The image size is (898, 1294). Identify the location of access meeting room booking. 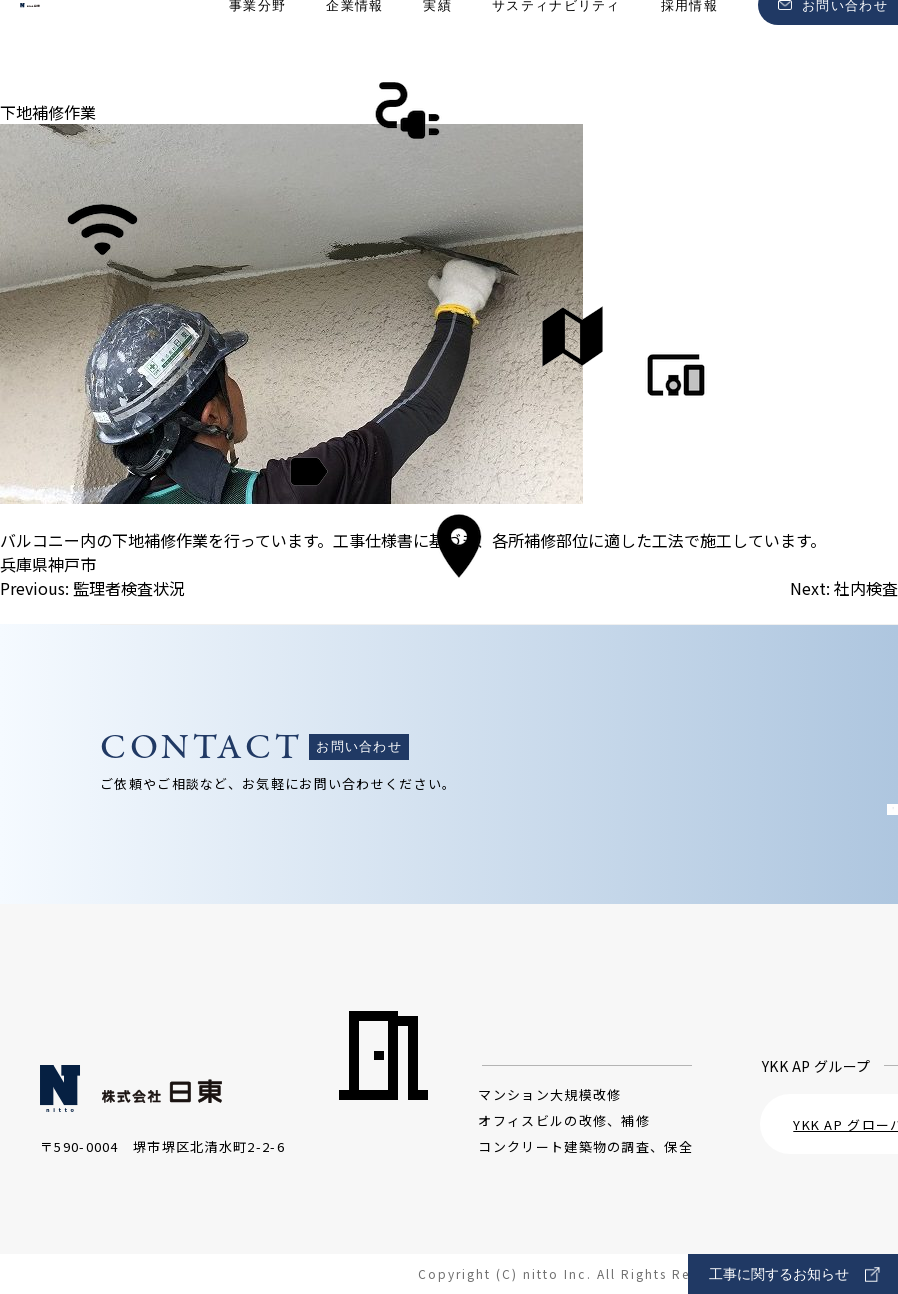
(383, 1055).